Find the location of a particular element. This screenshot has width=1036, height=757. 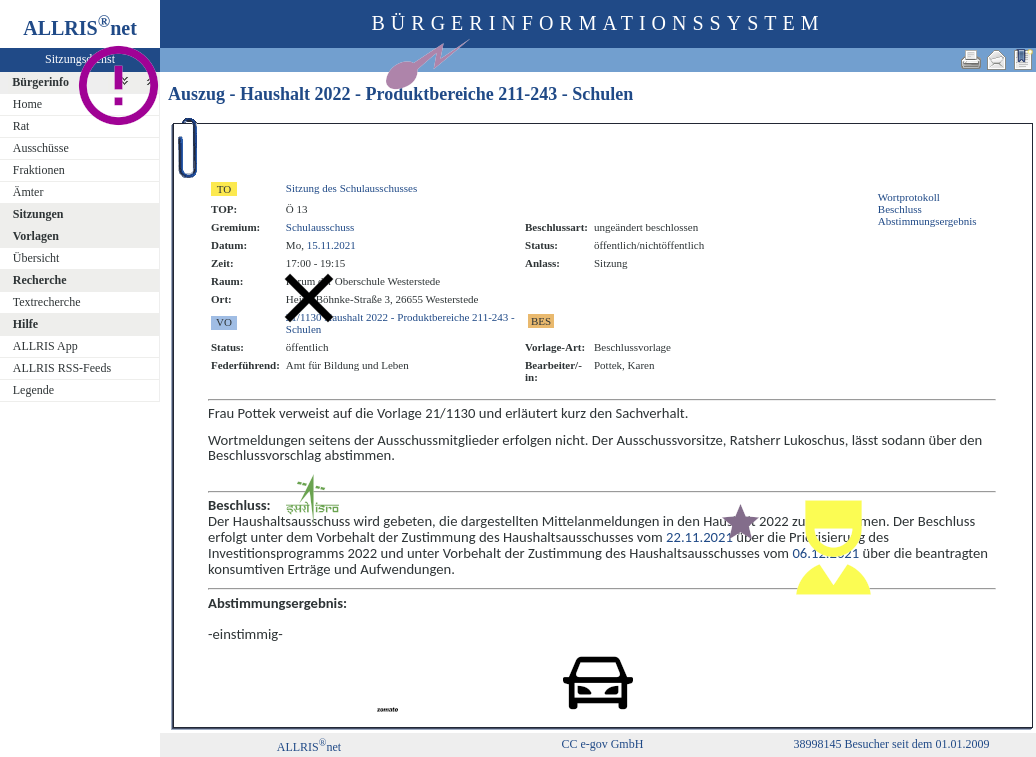

close the current window or dialog is located at coordinates (309, 298).